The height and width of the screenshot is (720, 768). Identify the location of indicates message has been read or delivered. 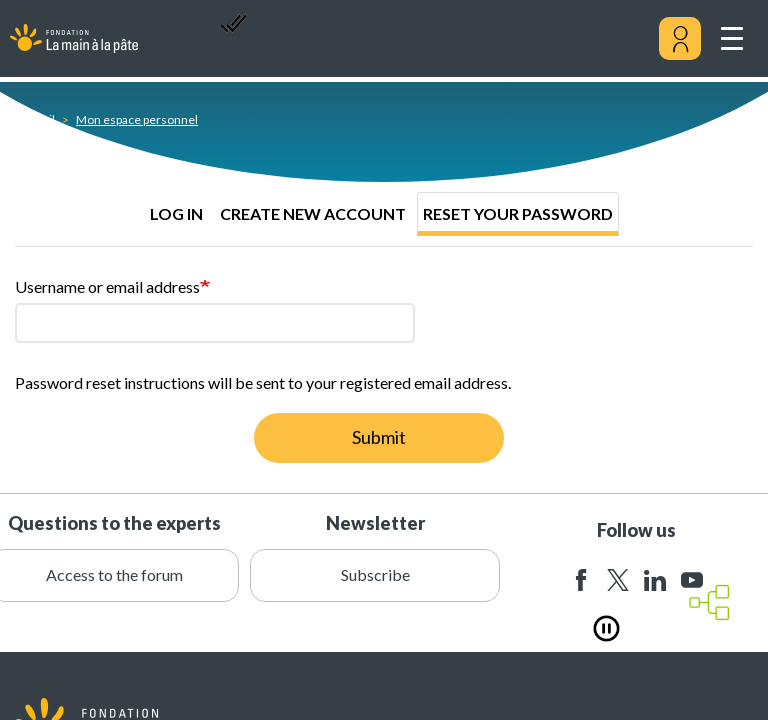
(233, 23).